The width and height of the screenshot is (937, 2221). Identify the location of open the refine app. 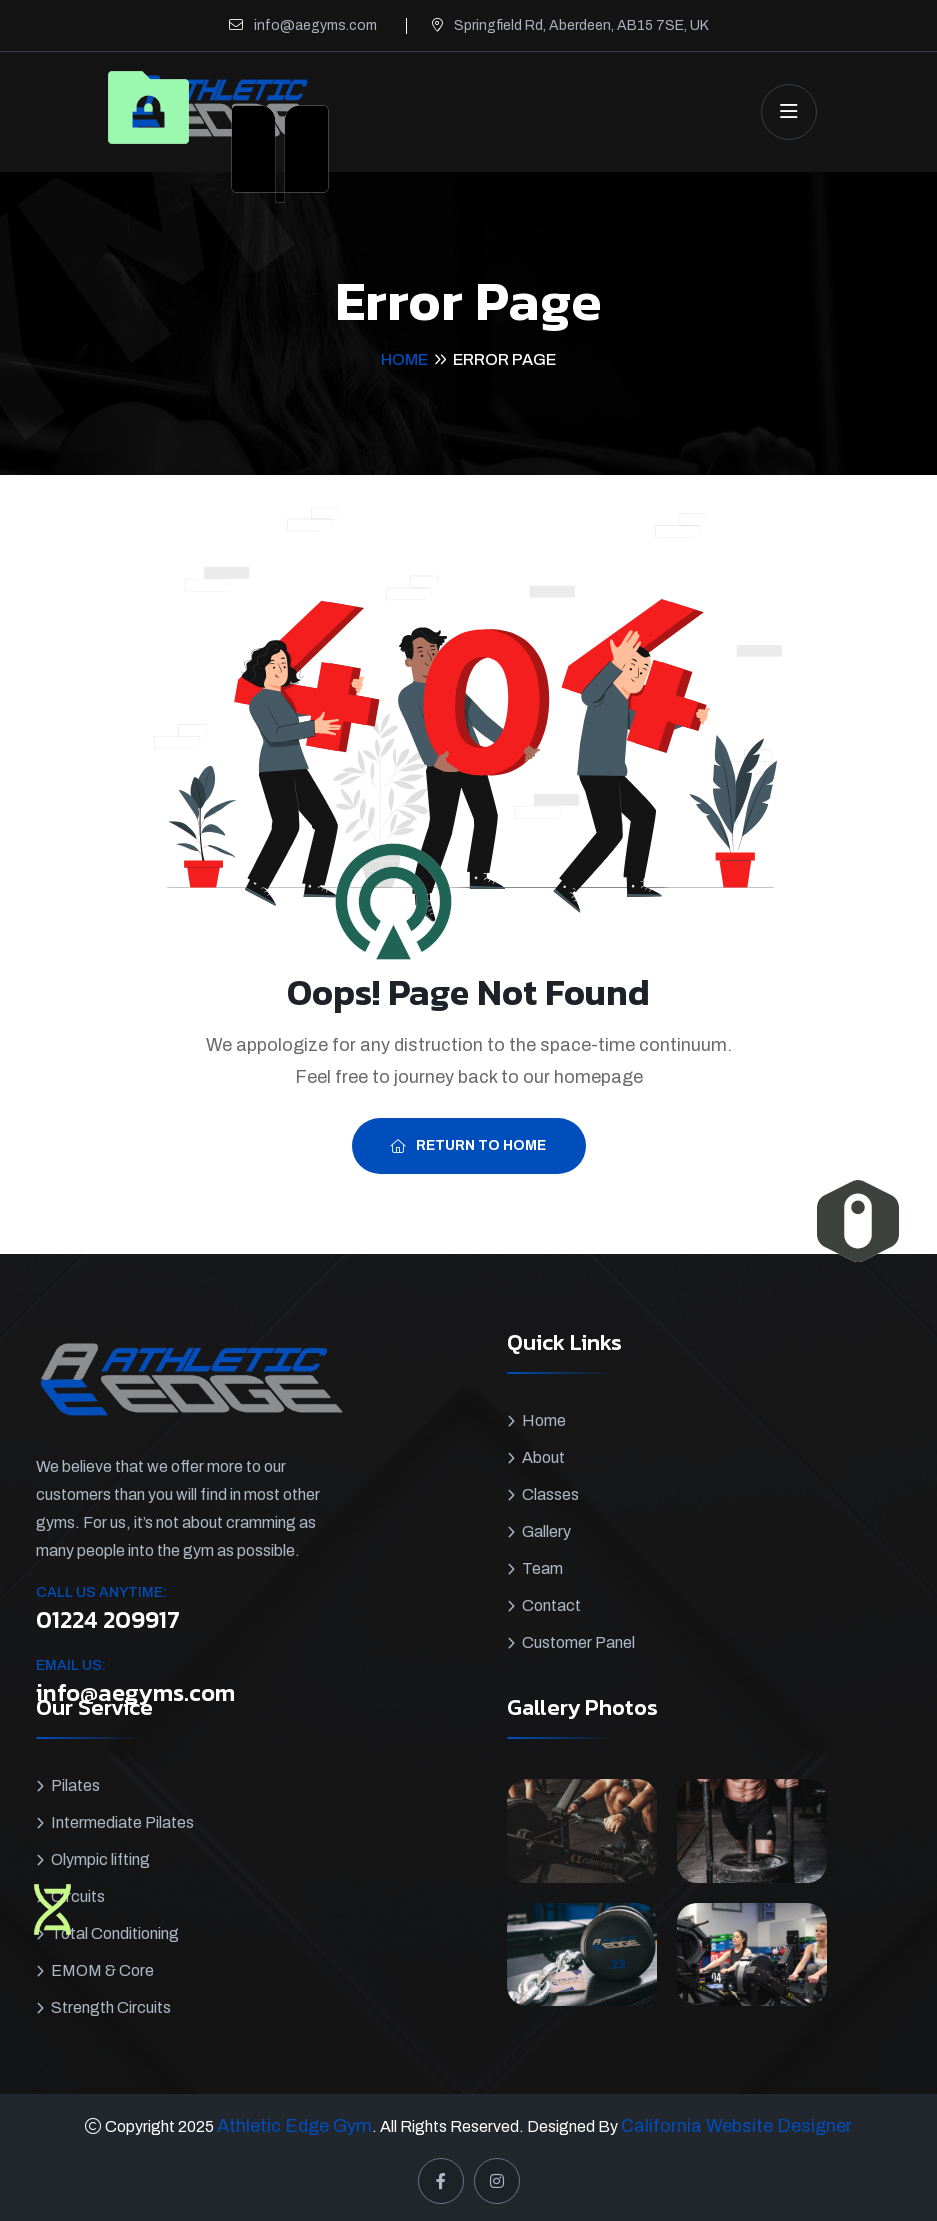
(858, 1221).